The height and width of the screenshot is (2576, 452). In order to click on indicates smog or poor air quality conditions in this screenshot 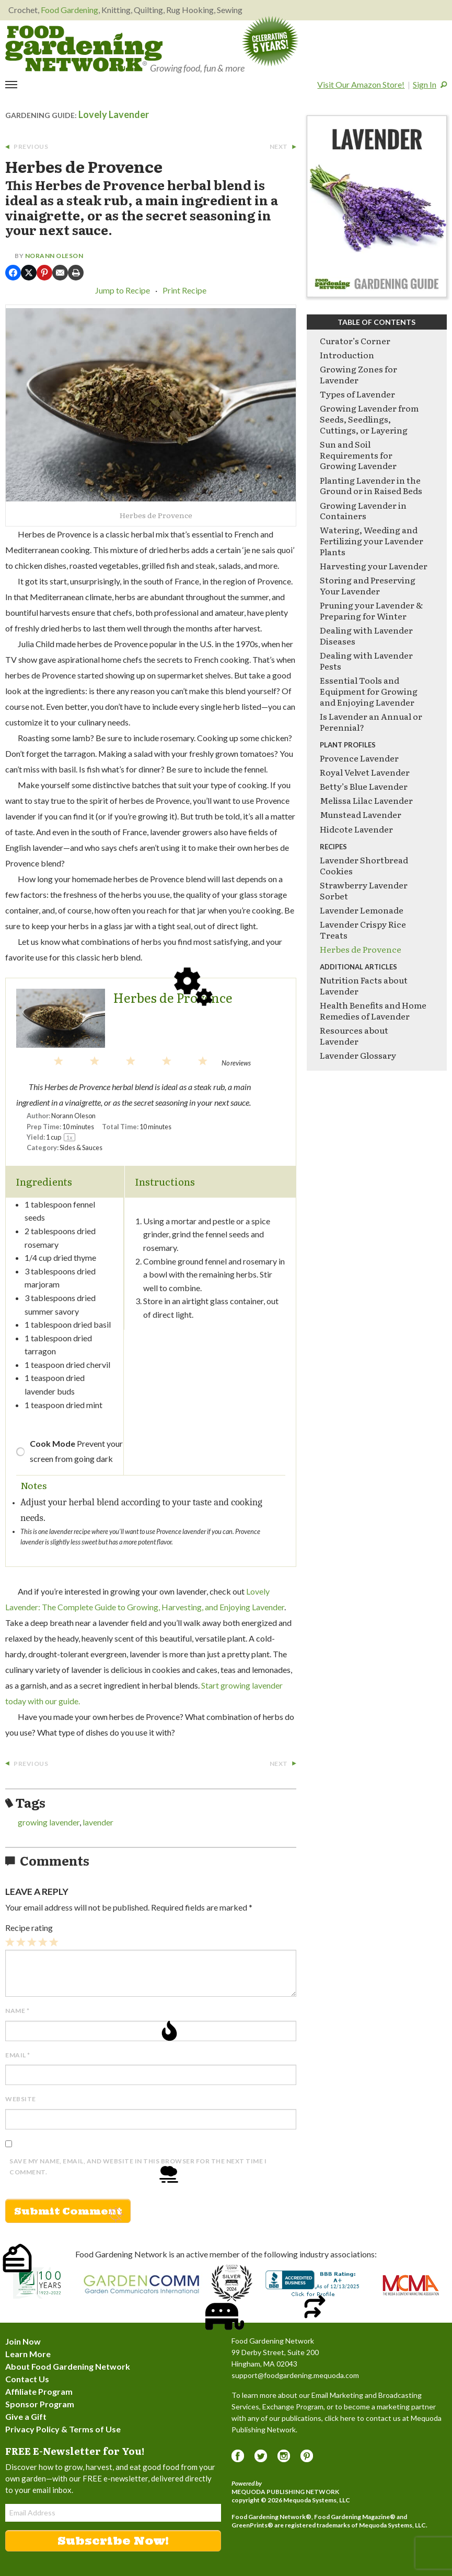, I will do `click(169, 2174)`.